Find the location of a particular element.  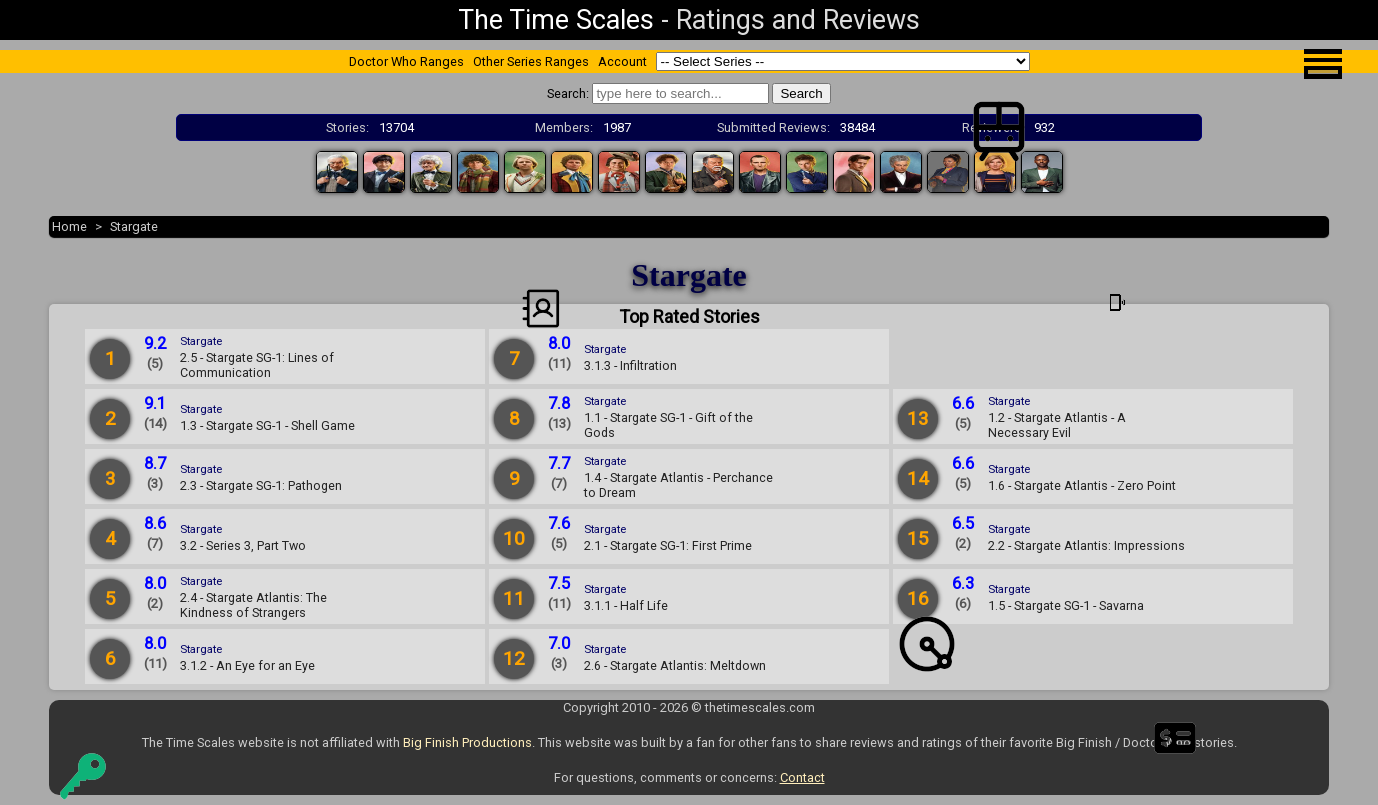

open your contacts list is located at coordinates (541, 308).